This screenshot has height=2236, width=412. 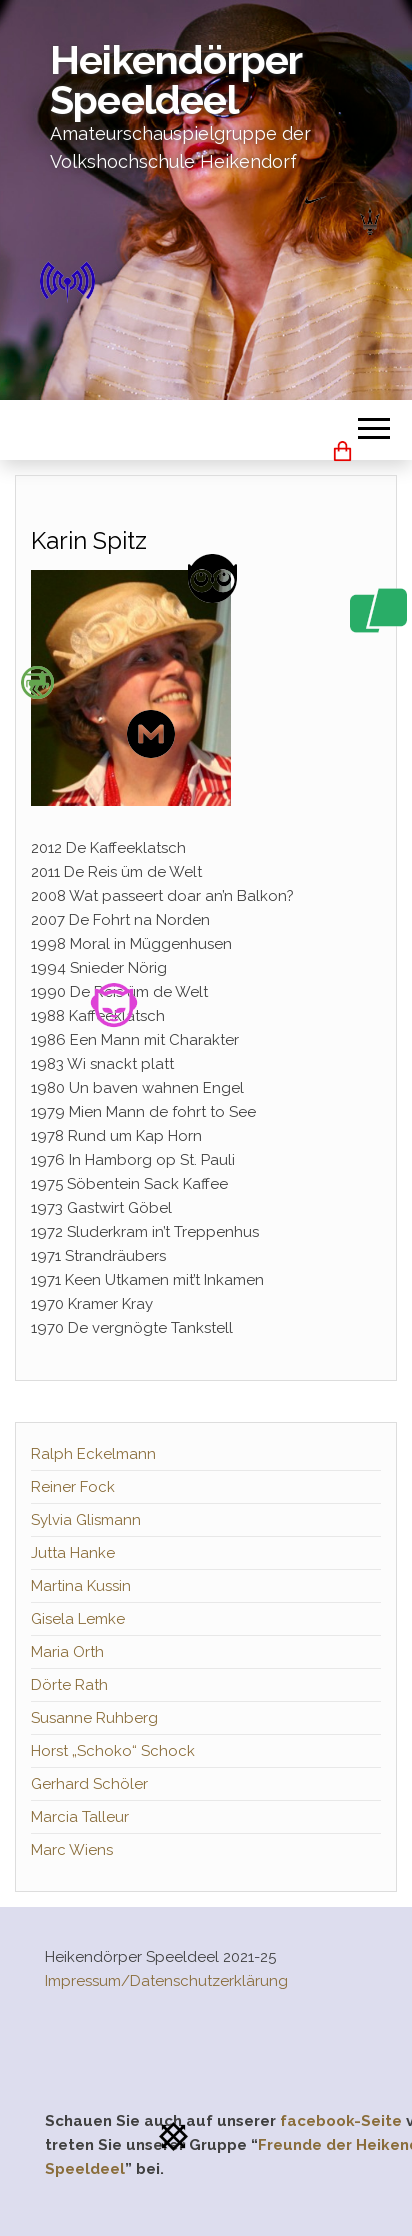 What do you see at coordinates (173, 2136) in the screenshot?
I see `centos linux operating system logo` at bounding box center [173, 2136].